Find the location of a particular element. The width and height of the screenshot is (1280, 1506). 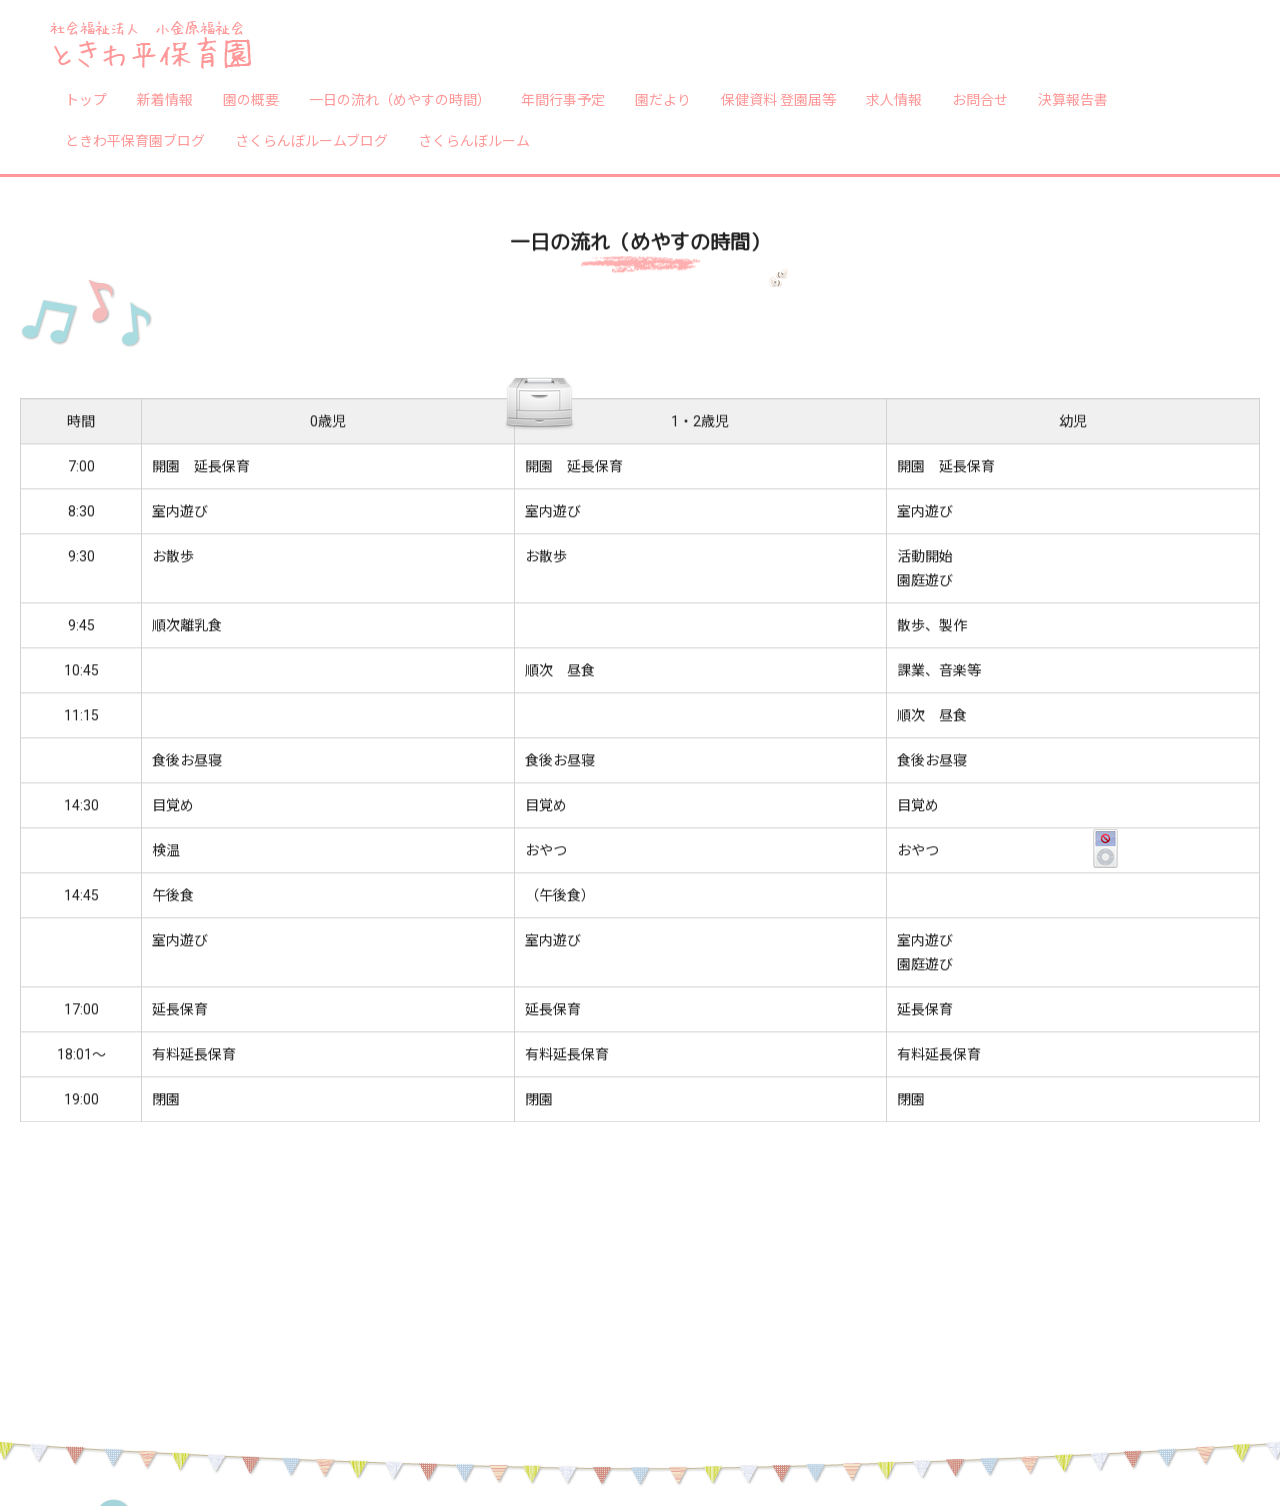

print document using postscript printer is located at coordinates (539, 402).